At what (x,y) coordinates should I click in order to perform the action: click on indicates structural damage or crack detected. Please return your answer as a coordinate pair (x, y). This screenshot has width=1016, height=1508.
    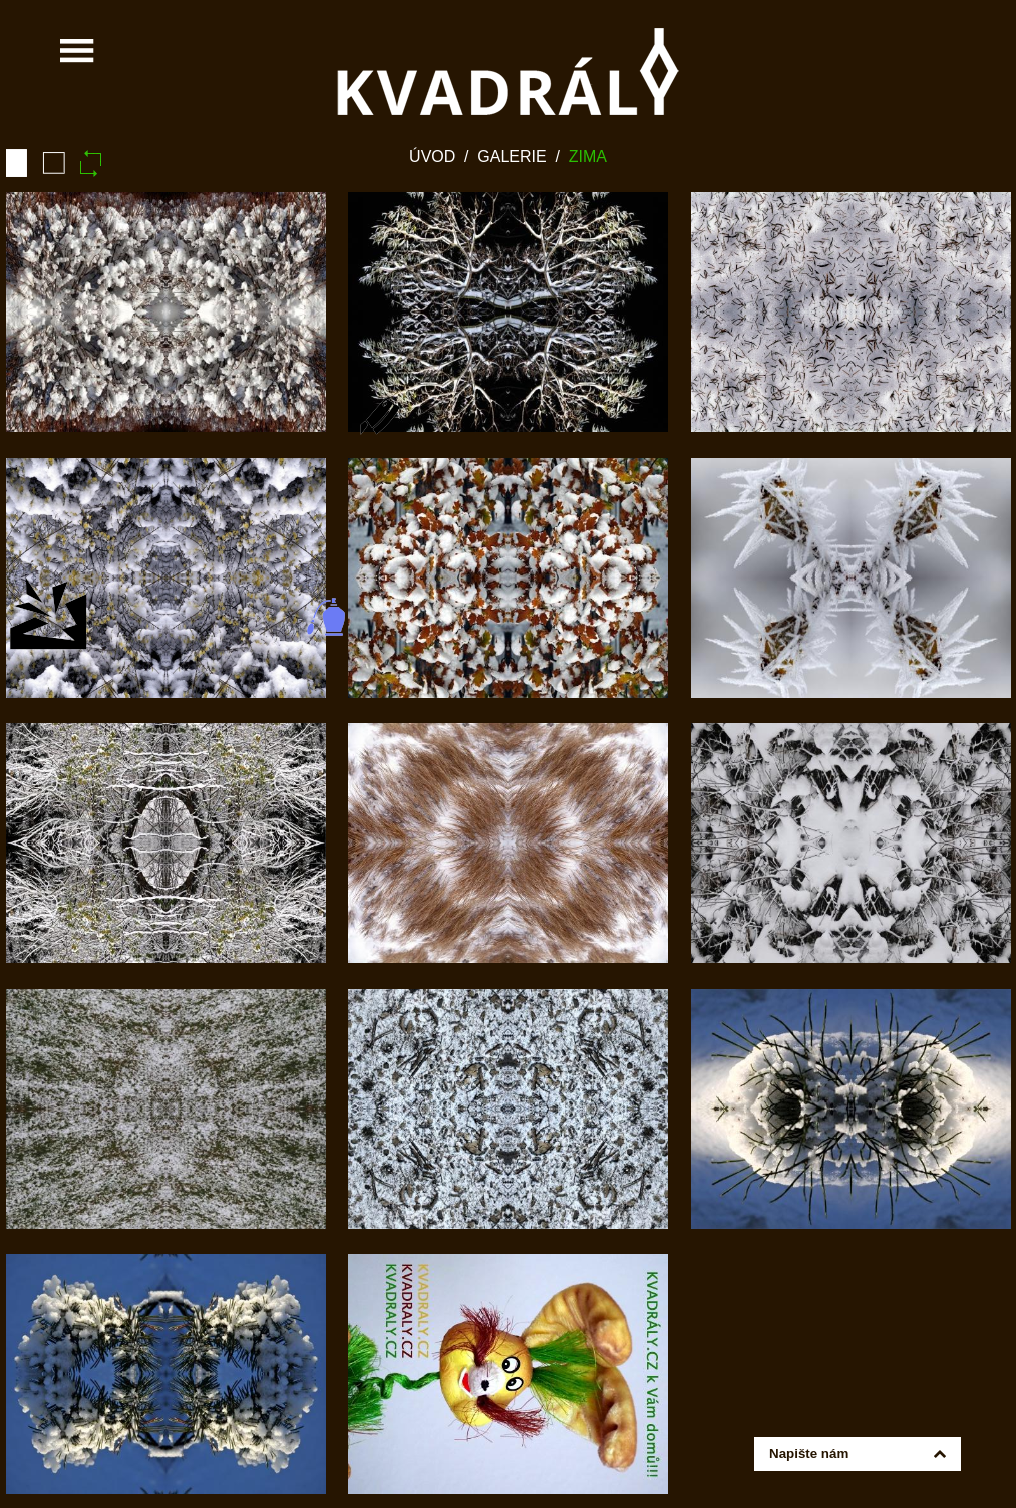
    Looking at the image, I should click on (48, 611).